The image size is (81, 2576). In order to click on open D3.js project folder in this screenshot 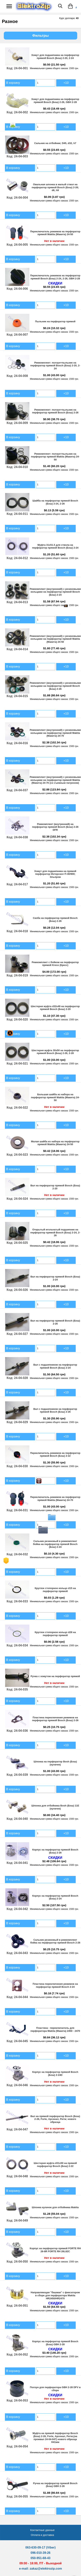, I will do `click(66, 606)`.